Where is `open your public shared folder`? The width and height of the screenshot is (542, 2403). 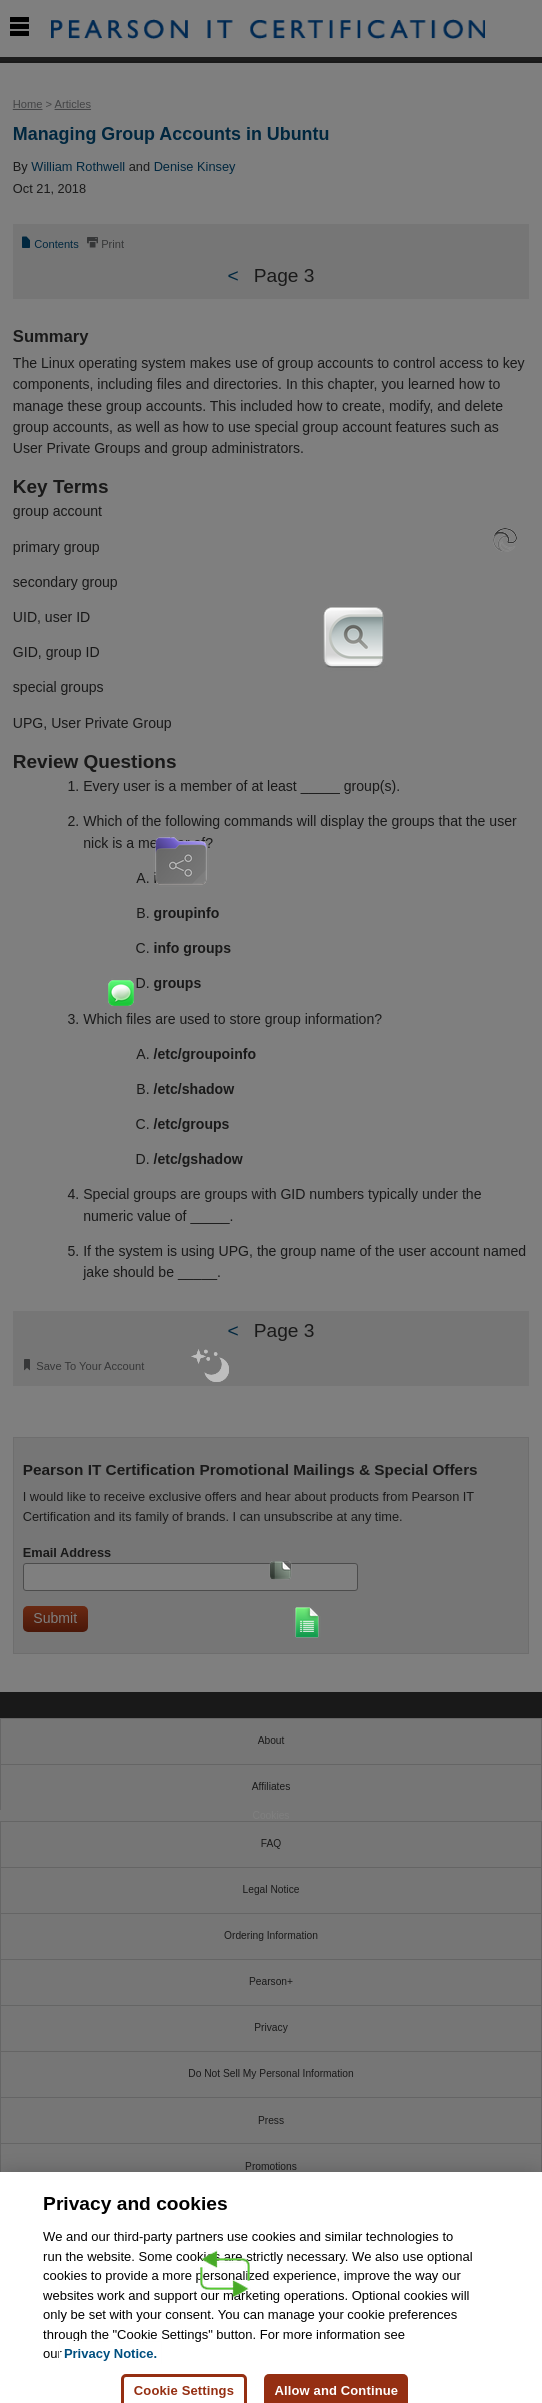
open your public shared folder is located at coordinates (181, 861).